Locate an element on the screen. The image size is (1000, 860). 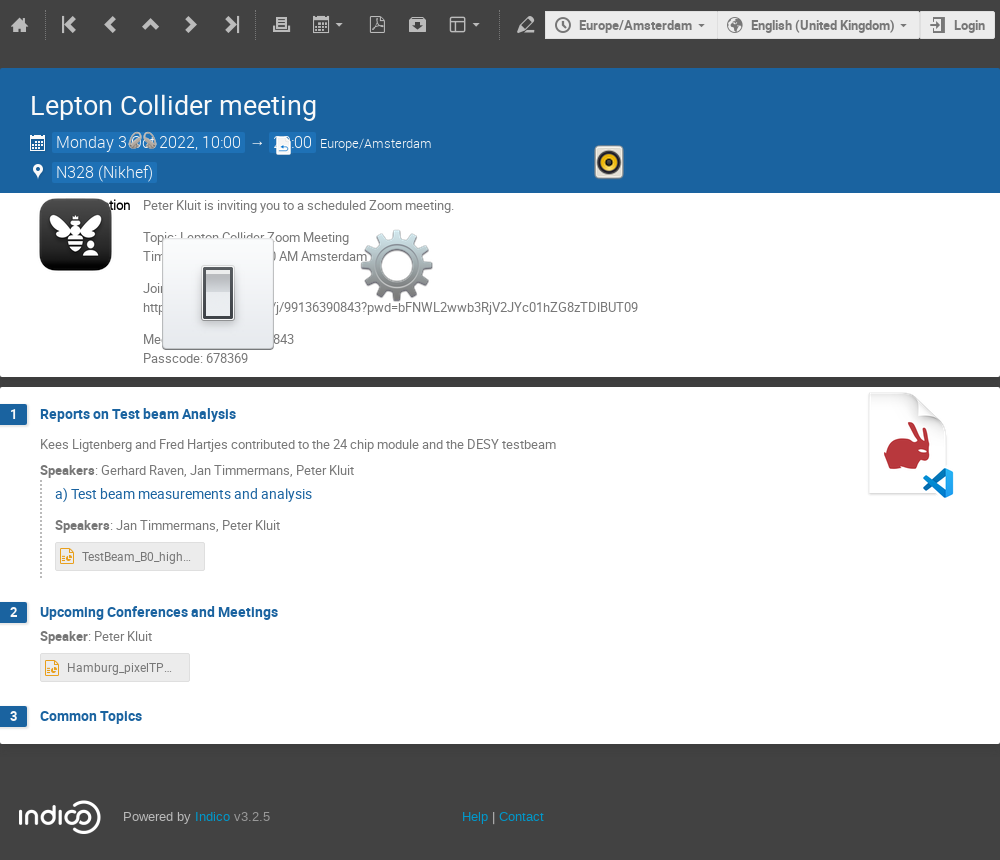
access advanced settings is located at coordinates (397, 266).